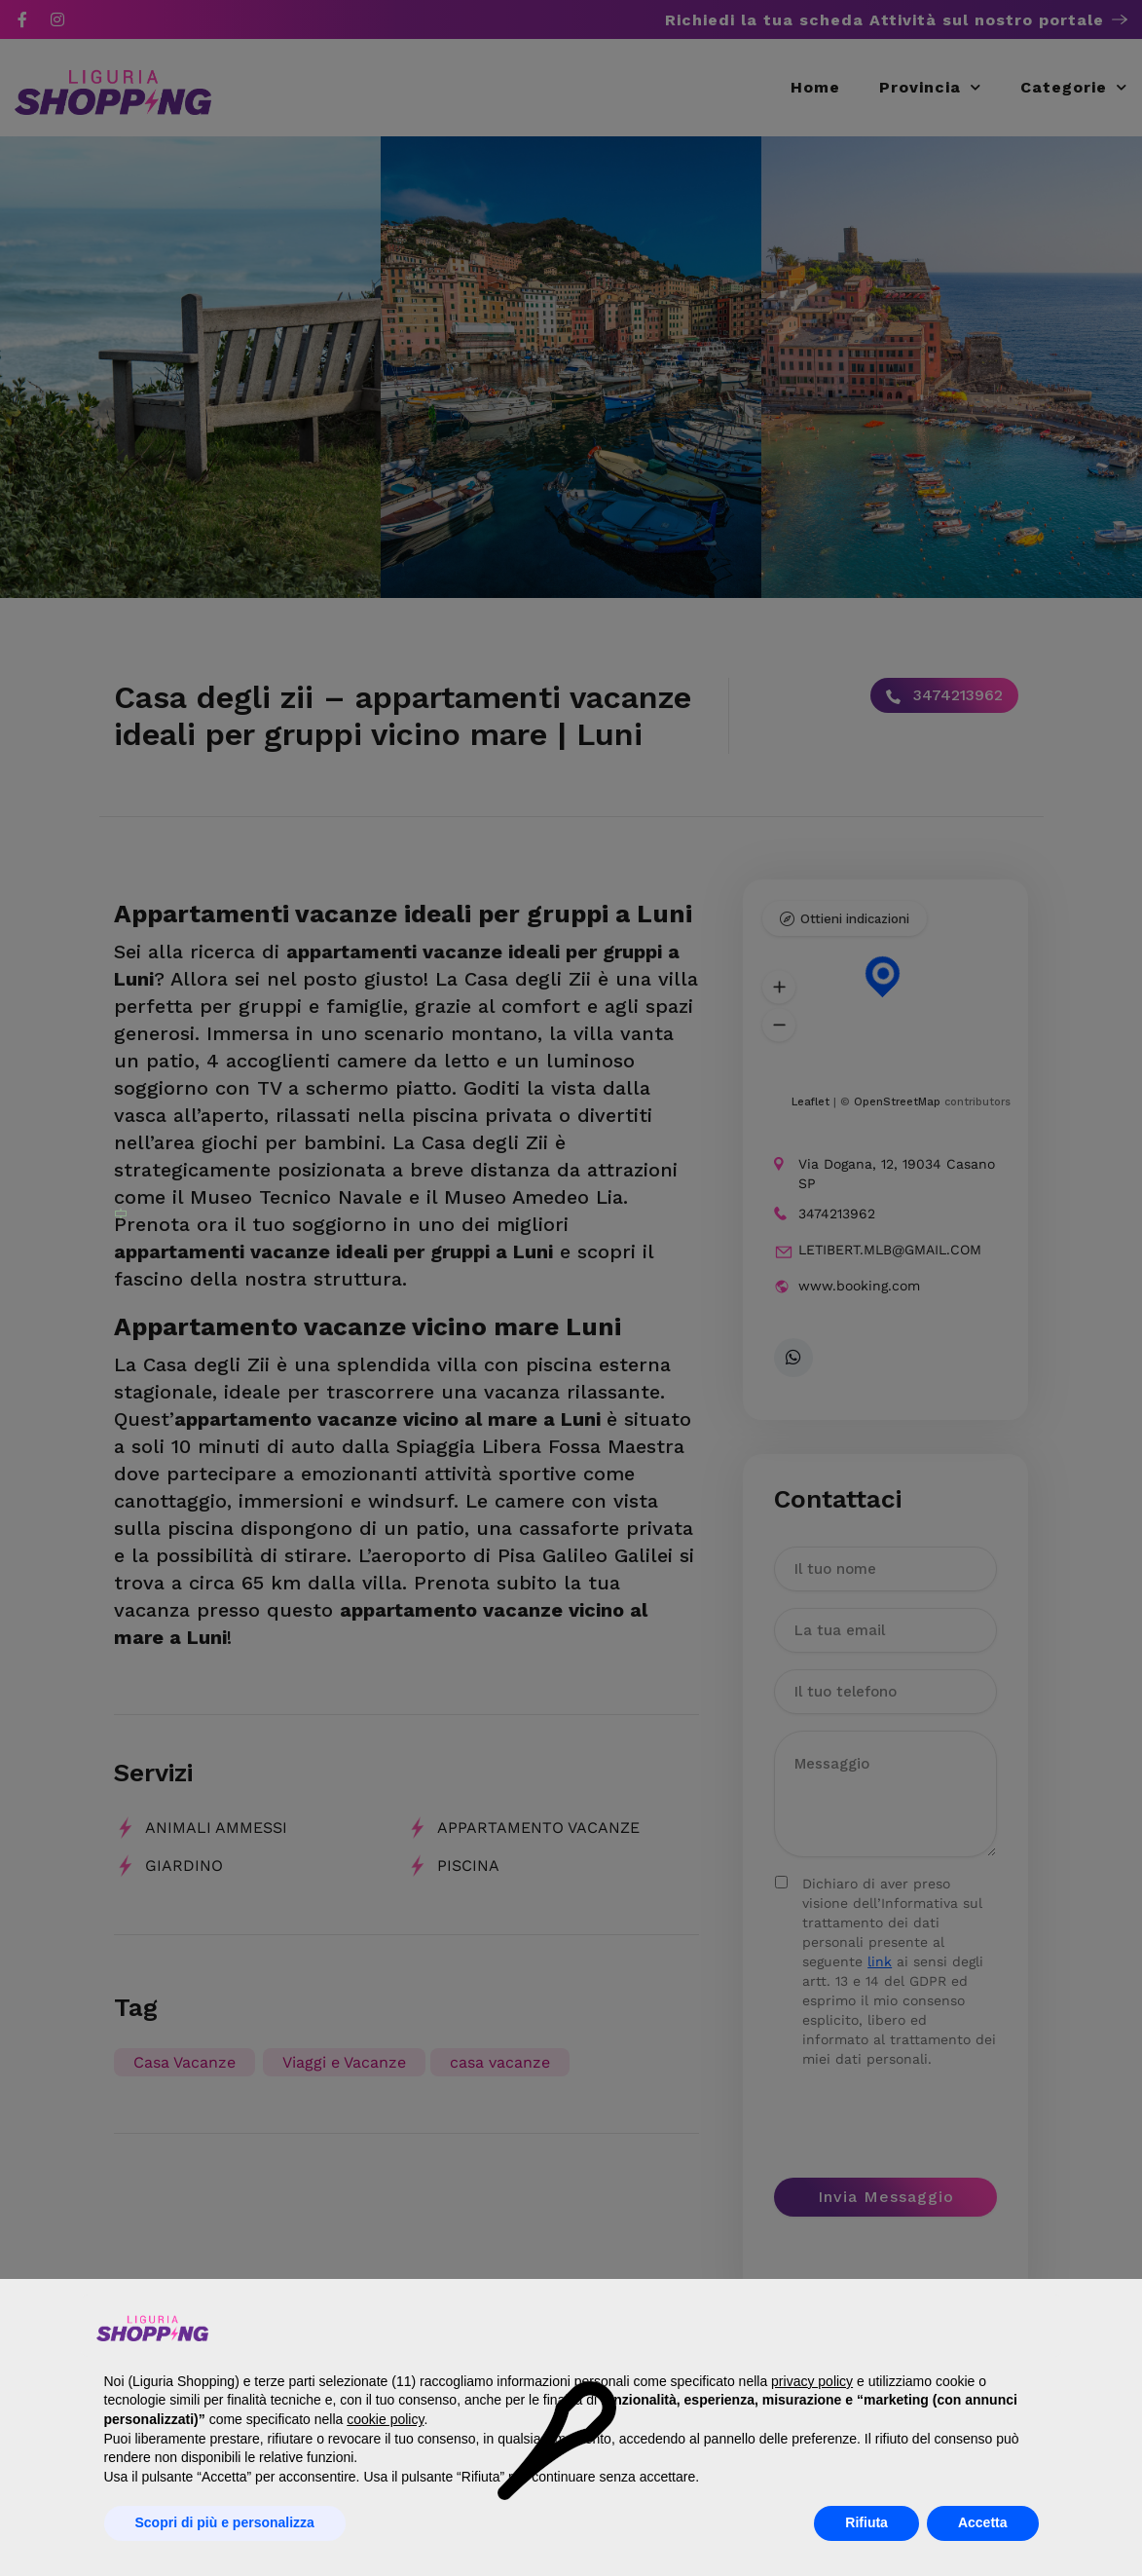 This screenshot has width=1142, height=2576. What do you see at coordinates (557, 2441) in the screenshot?
I see `access sewing or crafting tools` at bounding box center [557, 2441].